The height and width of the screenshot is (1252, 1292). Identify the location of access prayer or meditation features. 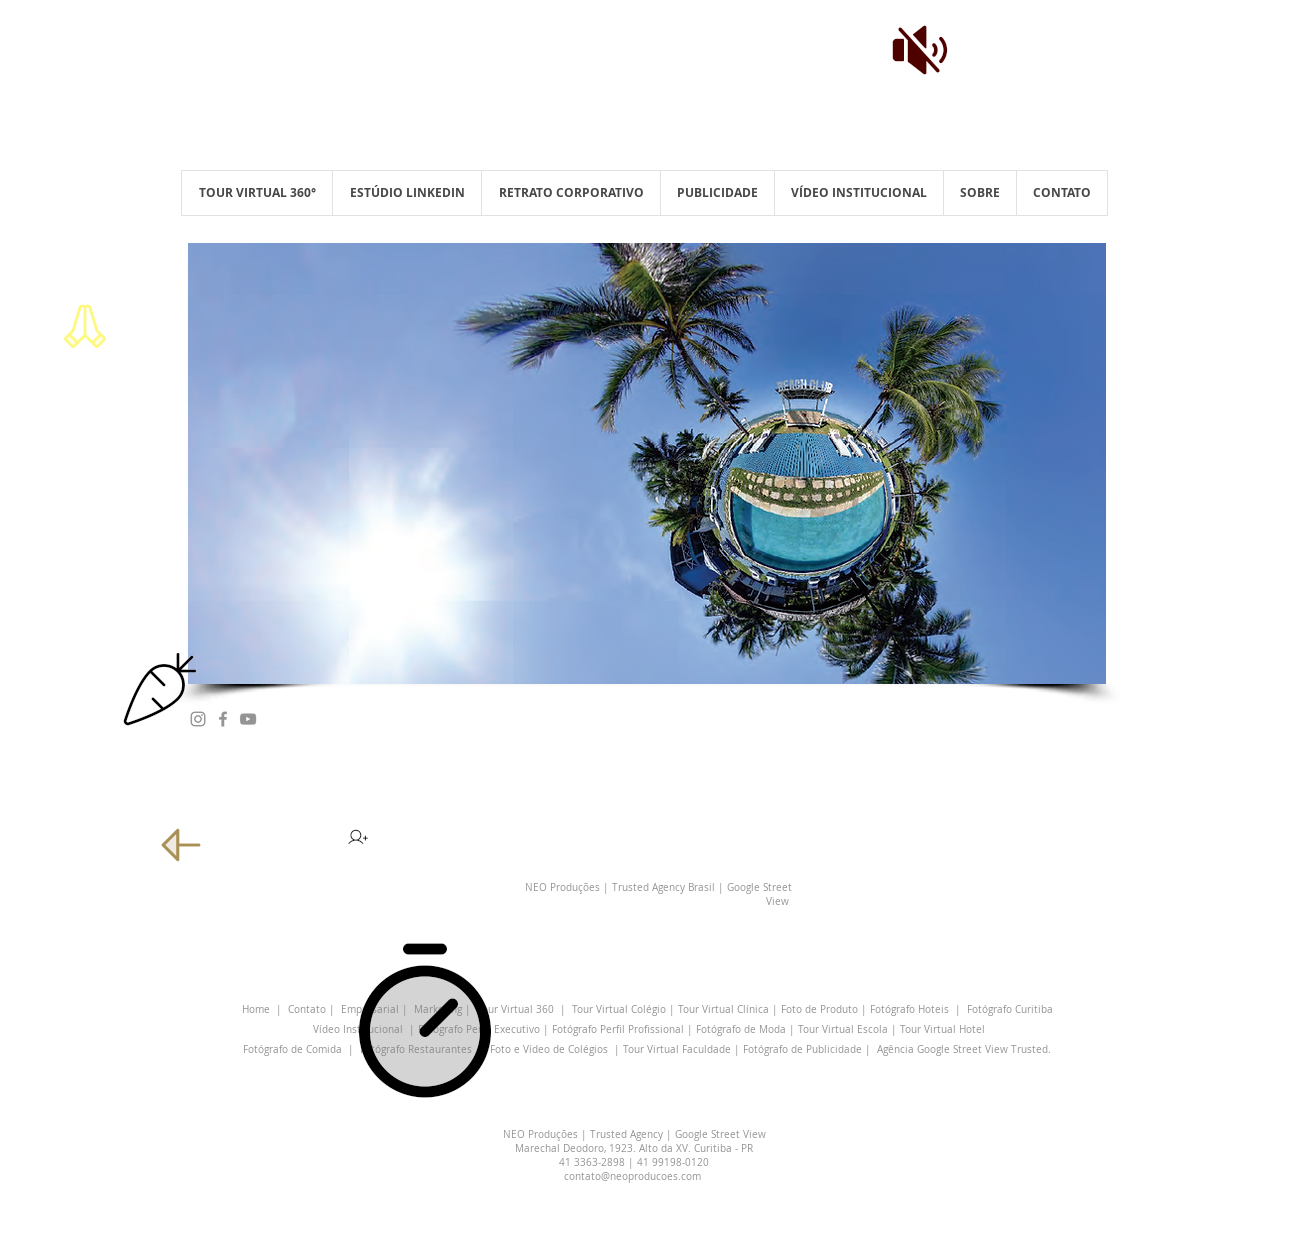
(85, 327).